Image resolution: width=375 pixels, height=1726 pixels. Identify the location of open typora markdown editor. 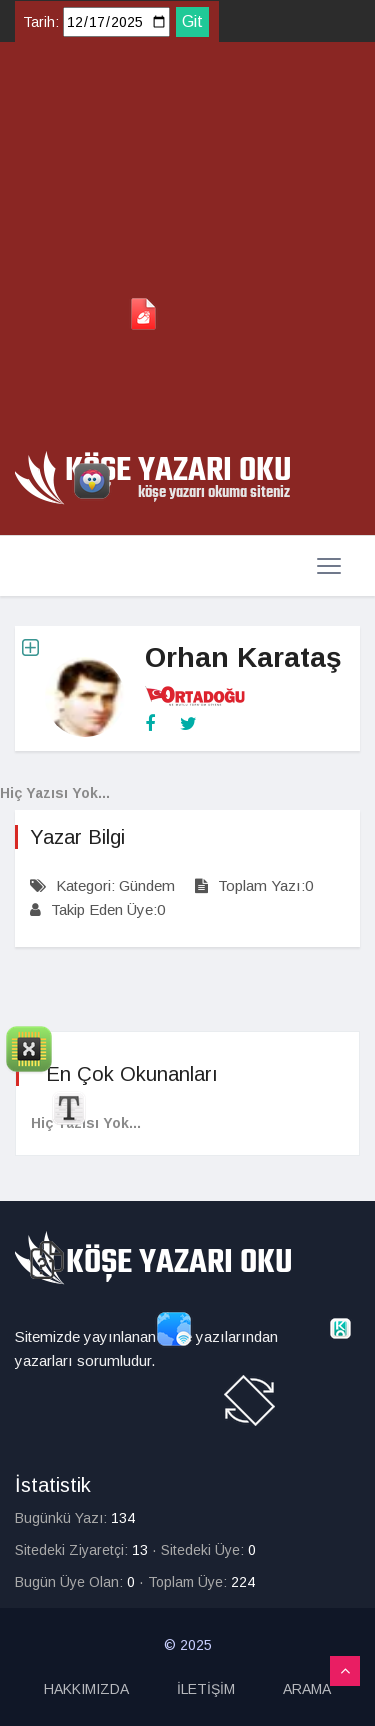
(69, 1108).